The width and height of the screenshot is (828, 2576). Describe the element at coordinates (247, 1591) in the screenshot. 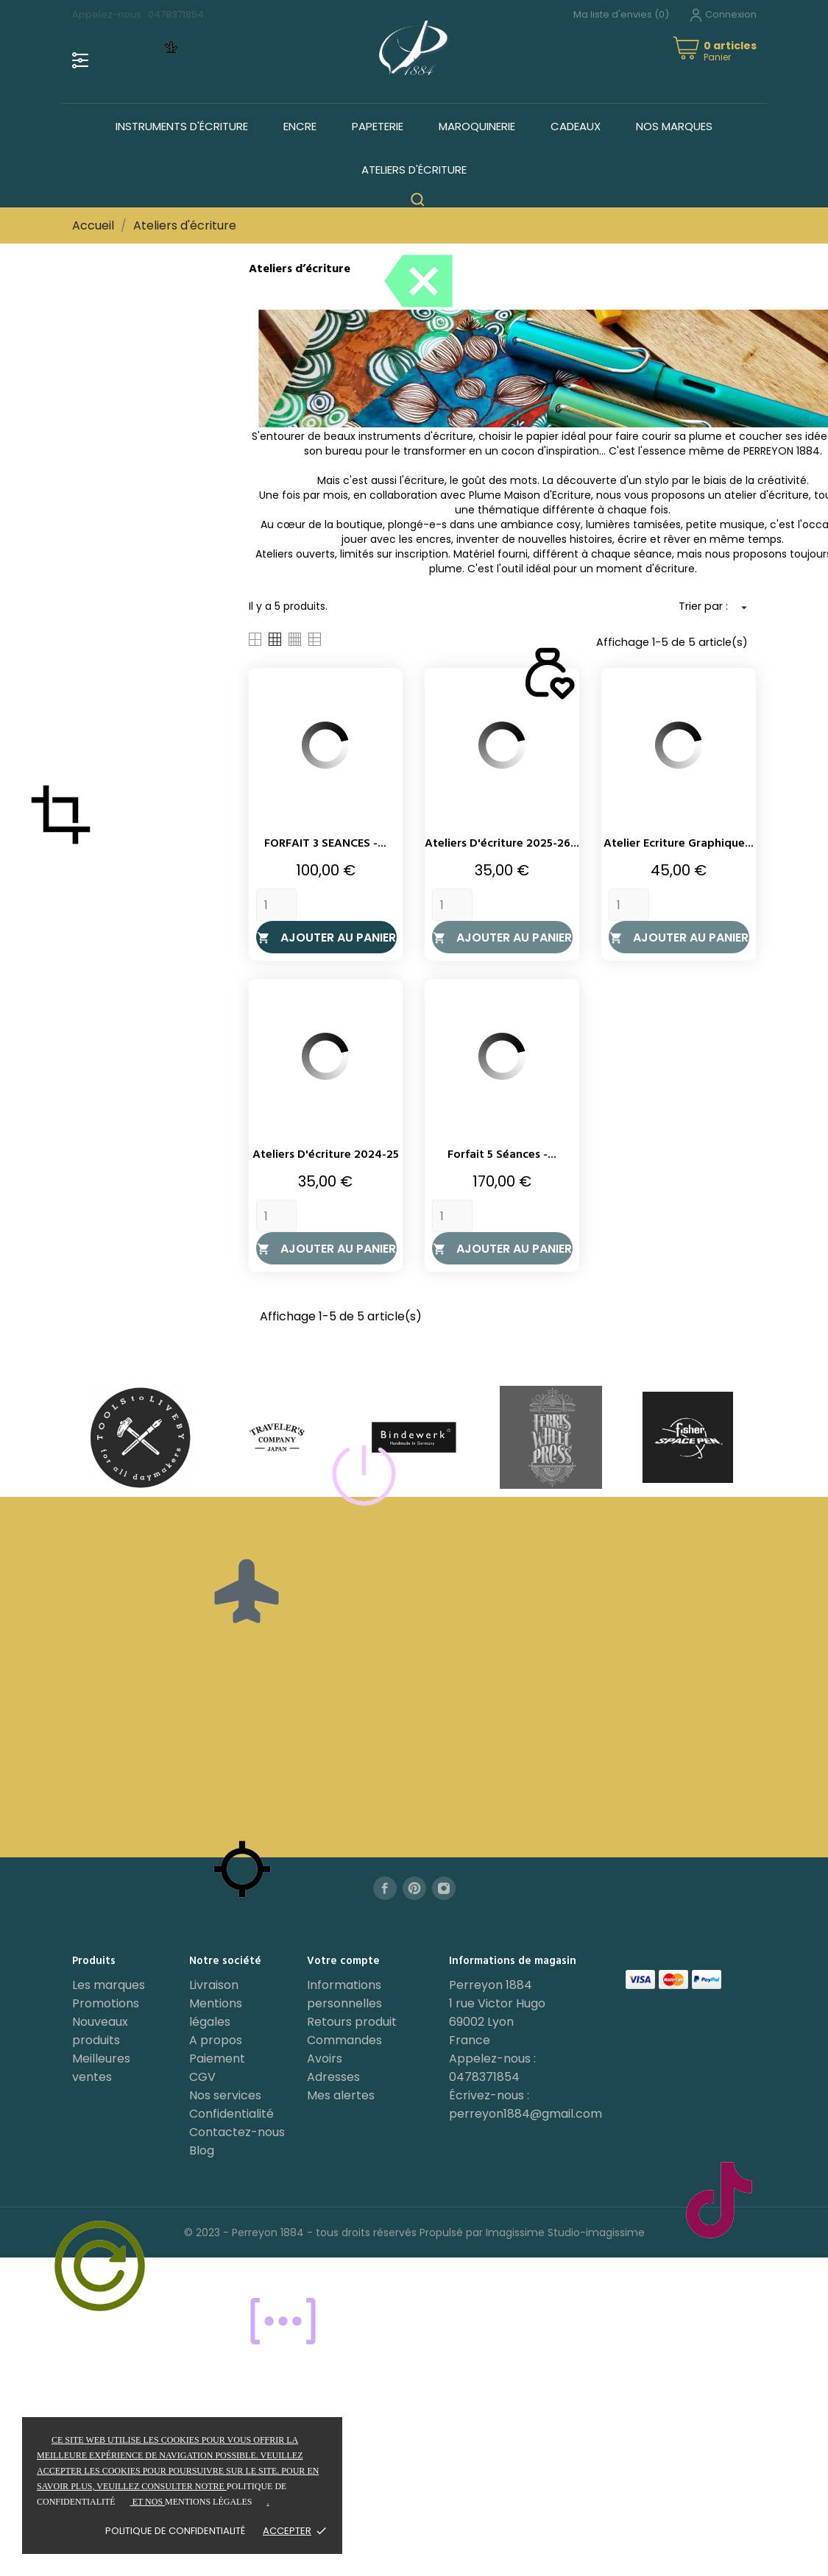

I see `enable airplane mode` at that location.